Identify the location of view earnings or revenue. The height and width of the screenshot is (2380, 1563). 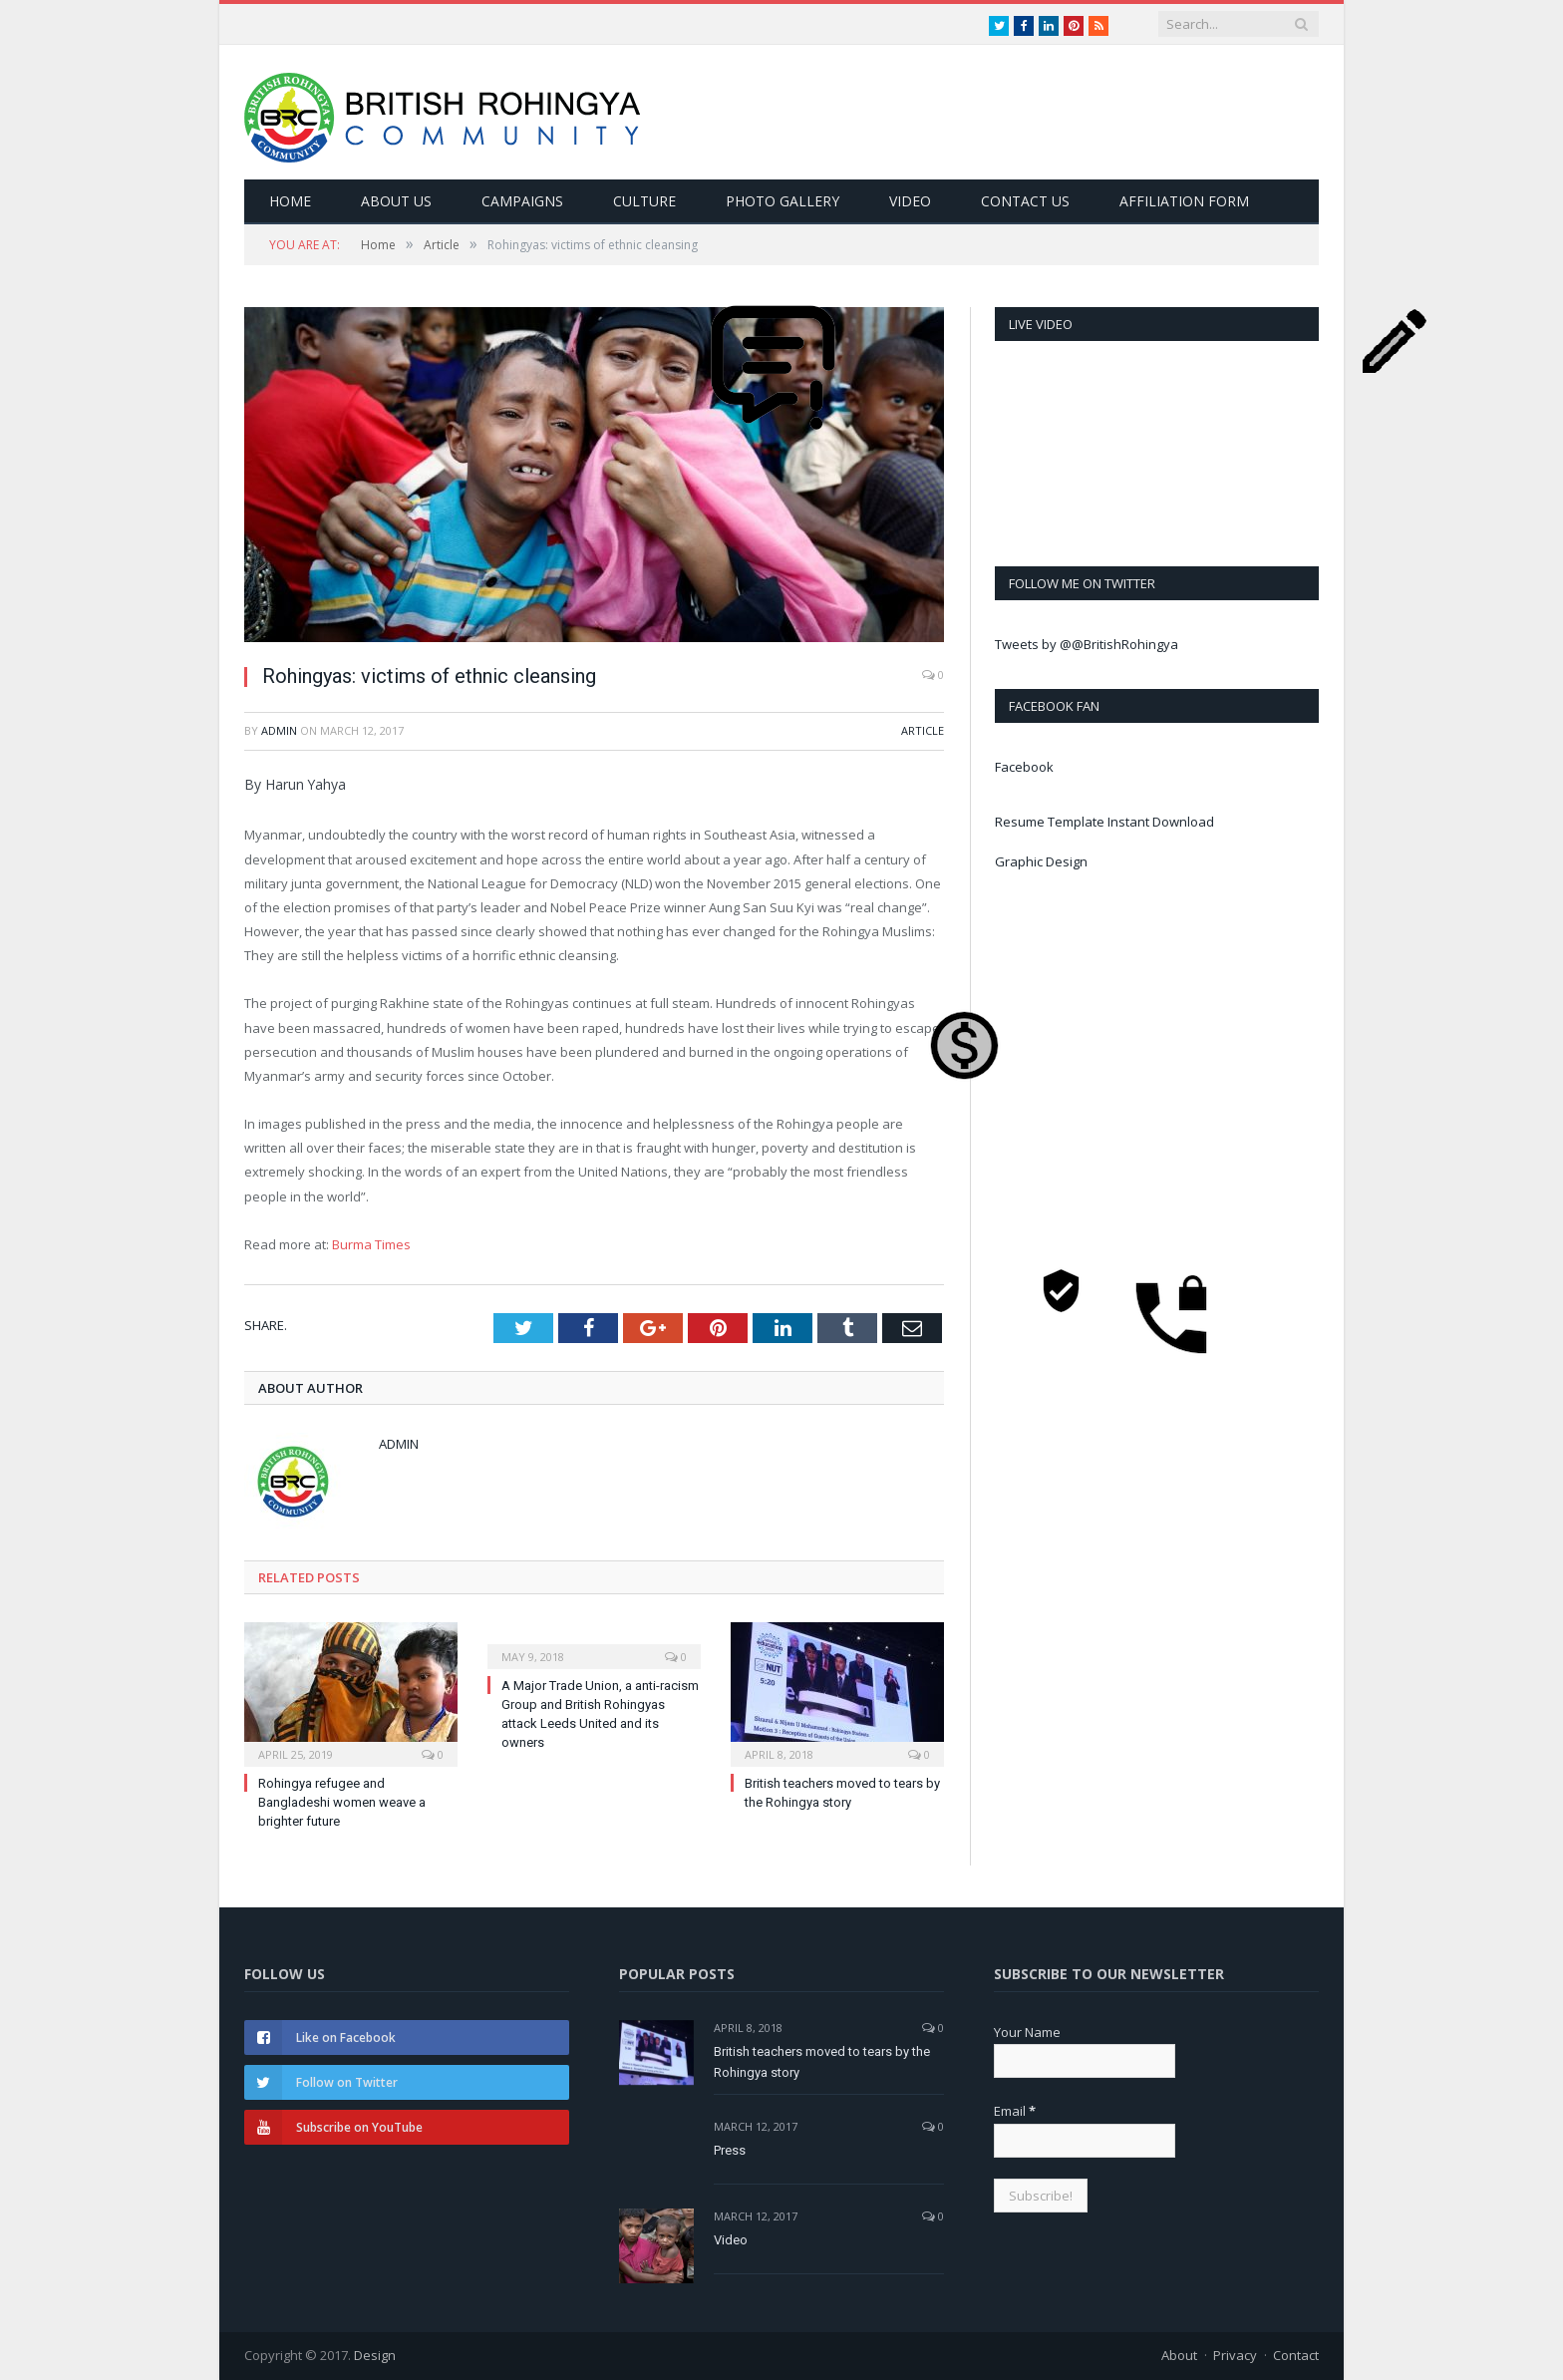
(964, 1045).